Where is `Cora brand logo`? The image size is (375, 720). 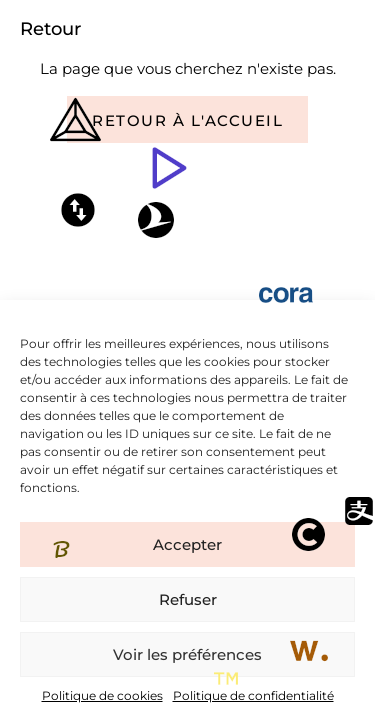 Cora brand logo is located at coordinates (286, 295).